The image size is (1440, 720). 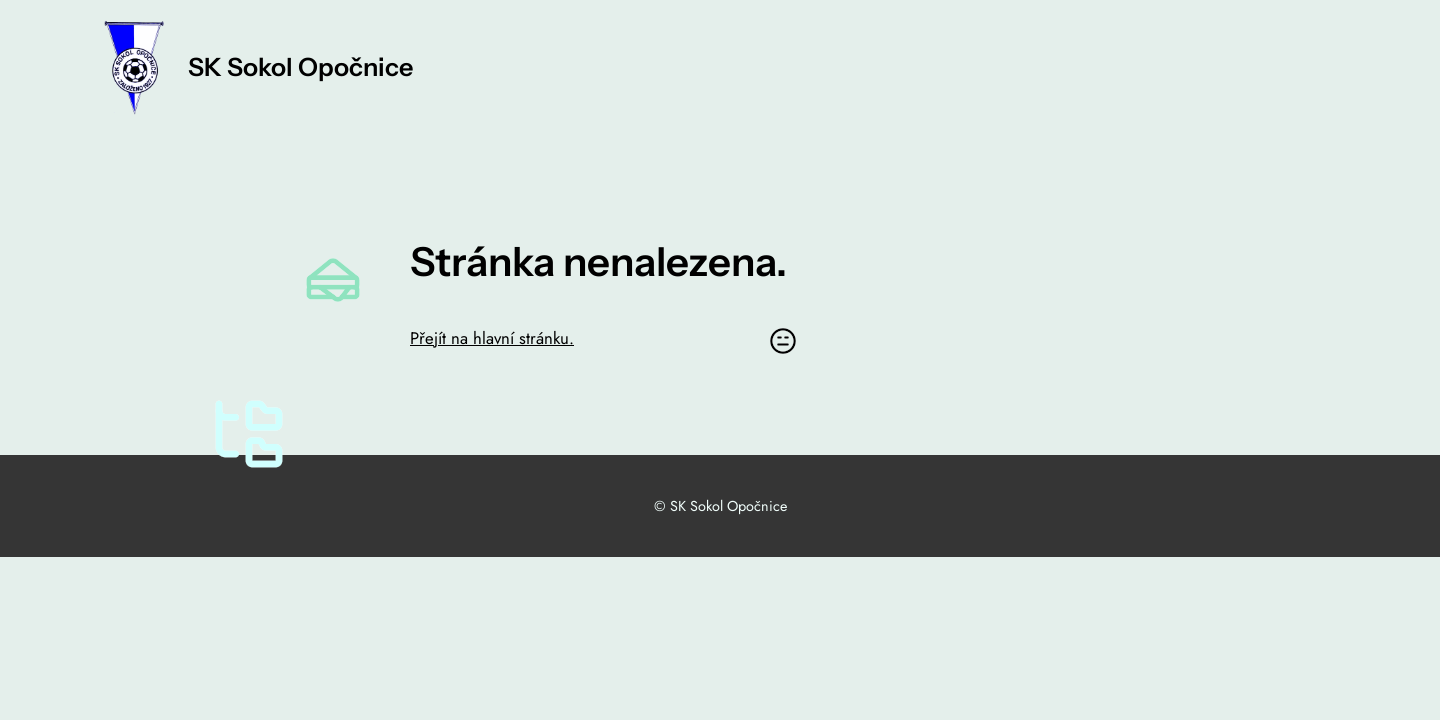 I want to click on access food or restaurant options, so click(x=333, y=280).